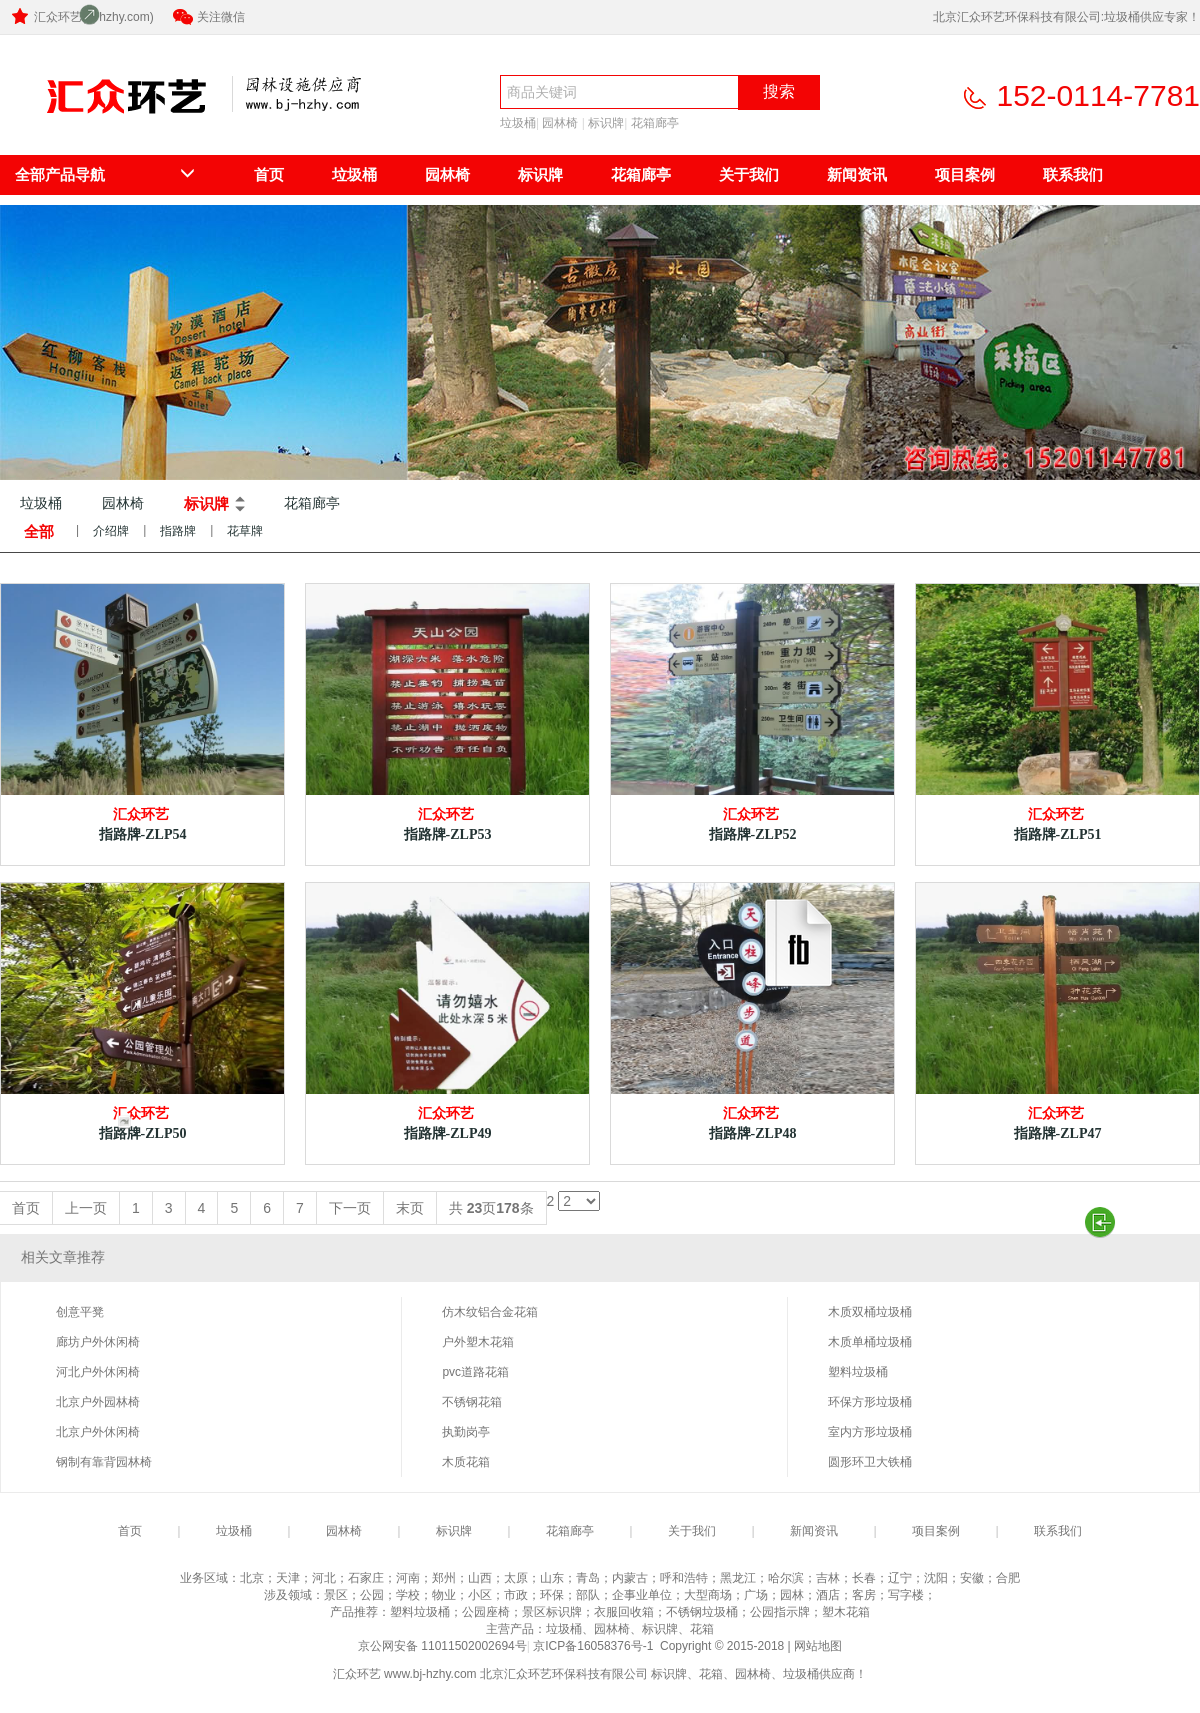 This screenshot has height=1713, width=1200. What do you see at coordinates (798, 944) in the screenshot?
I see `a fictionbook (.fb2) ebook file` at bounding box center [798, 944].